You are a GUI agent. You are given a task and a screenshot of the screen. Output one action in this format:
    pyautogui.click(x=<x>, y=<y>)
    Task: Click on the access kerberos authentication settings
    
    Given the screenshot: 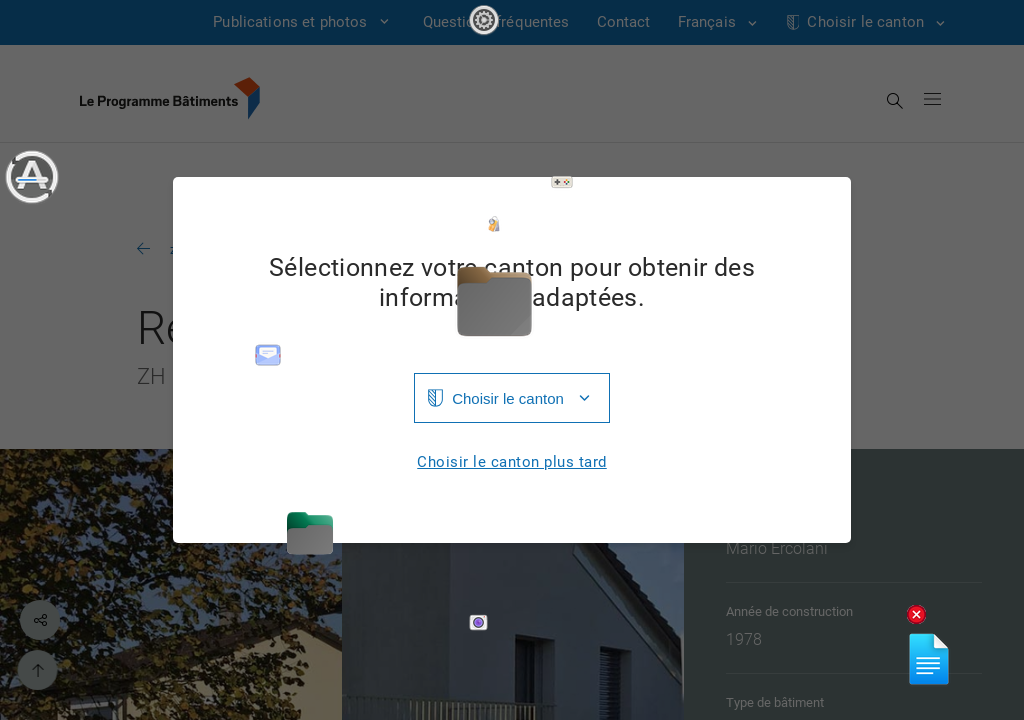 What is the action you would take?
    pyautogui.click(x=494, y=224)
    